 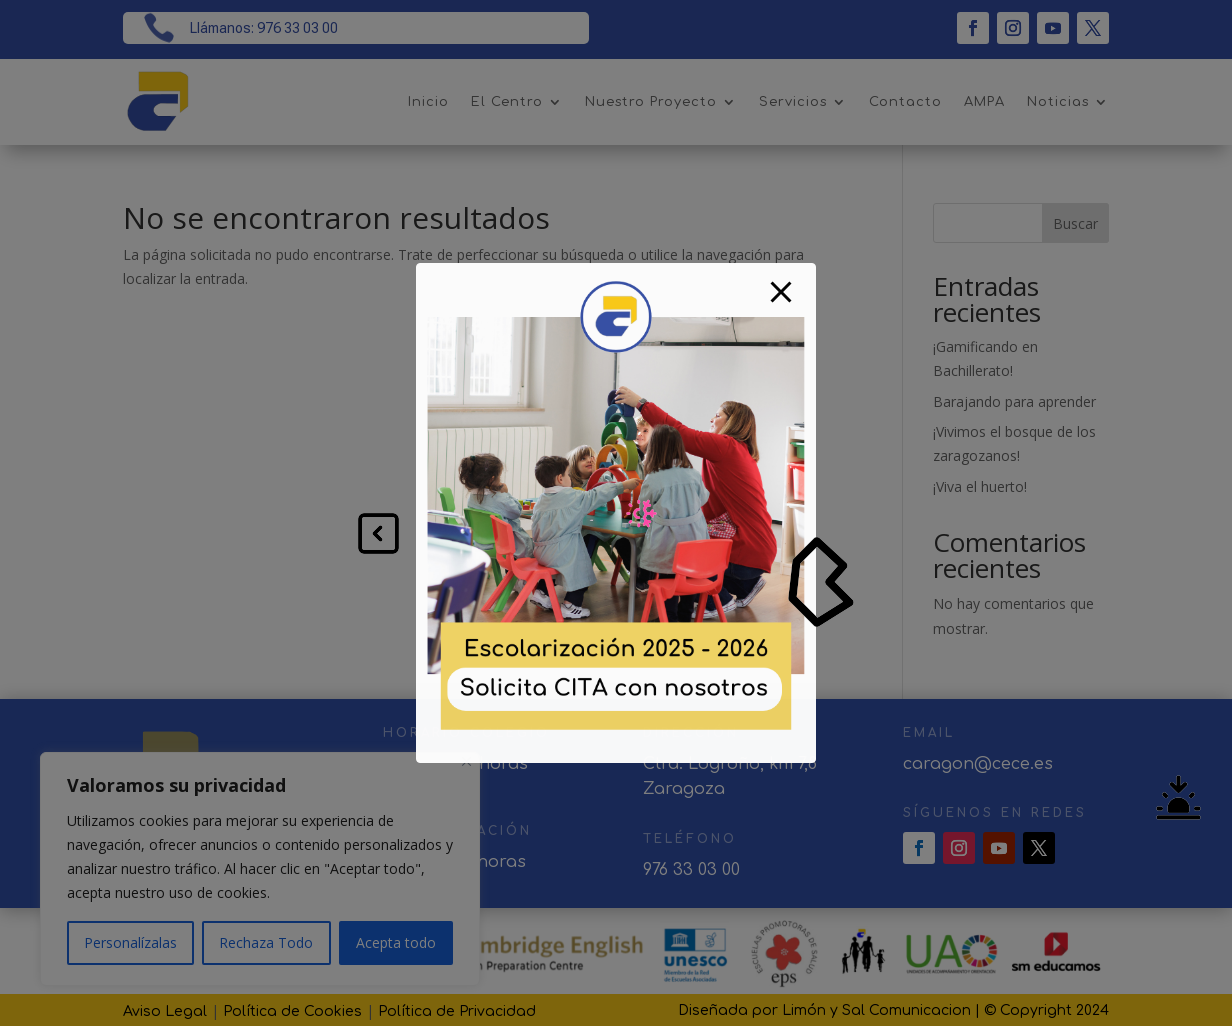 I want to click on indicates sunset or evening time, so click(x=1178, y=797).